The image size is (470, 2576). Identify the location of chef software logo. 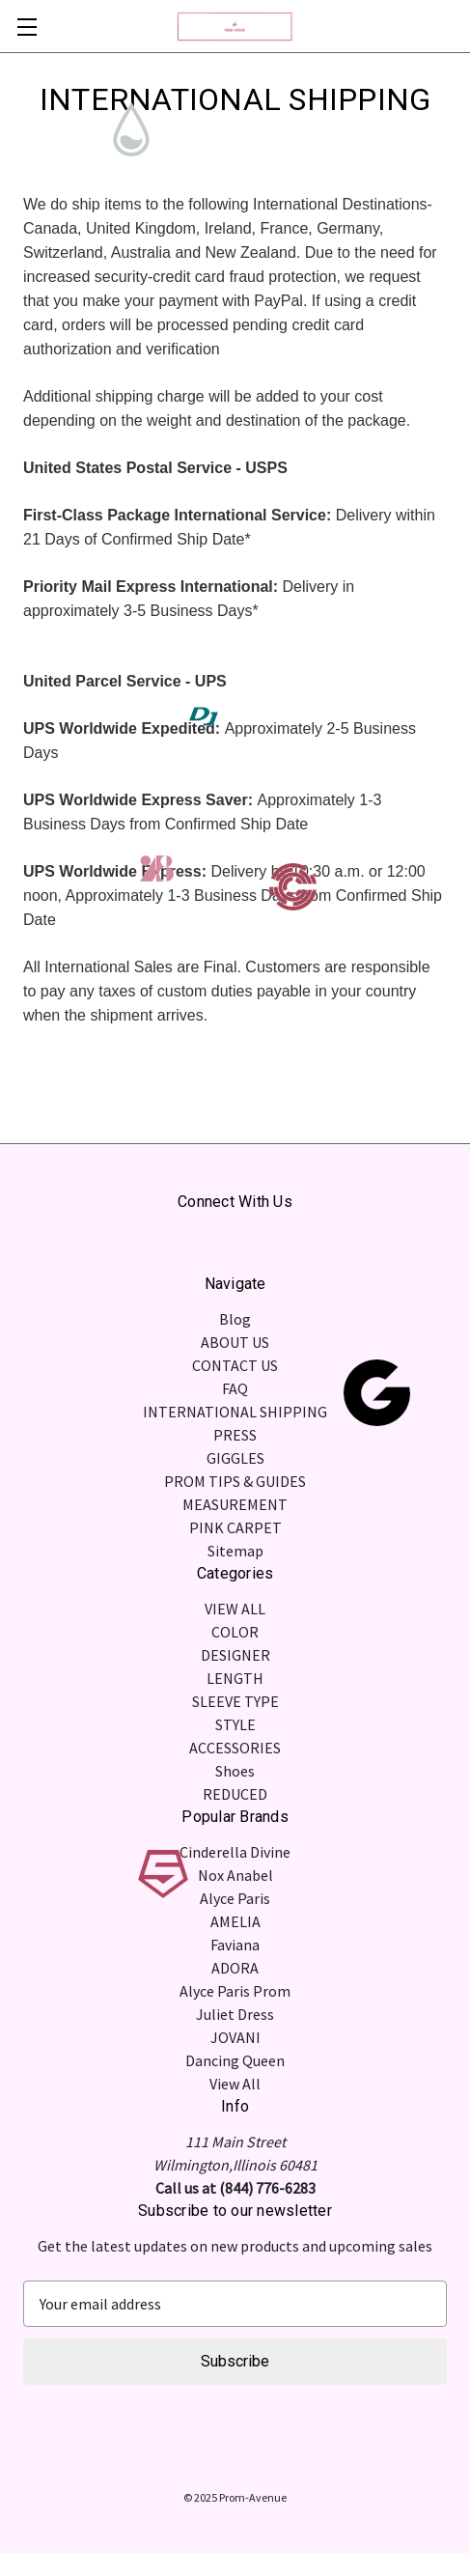
(292, 886).